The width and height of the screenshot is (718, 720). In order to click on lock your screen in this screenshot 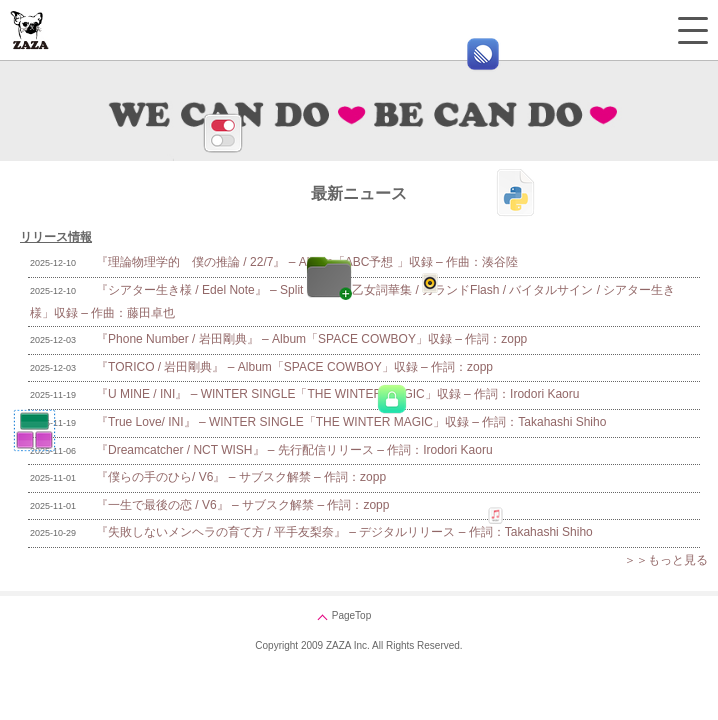, I will do `click(392, 399)`.